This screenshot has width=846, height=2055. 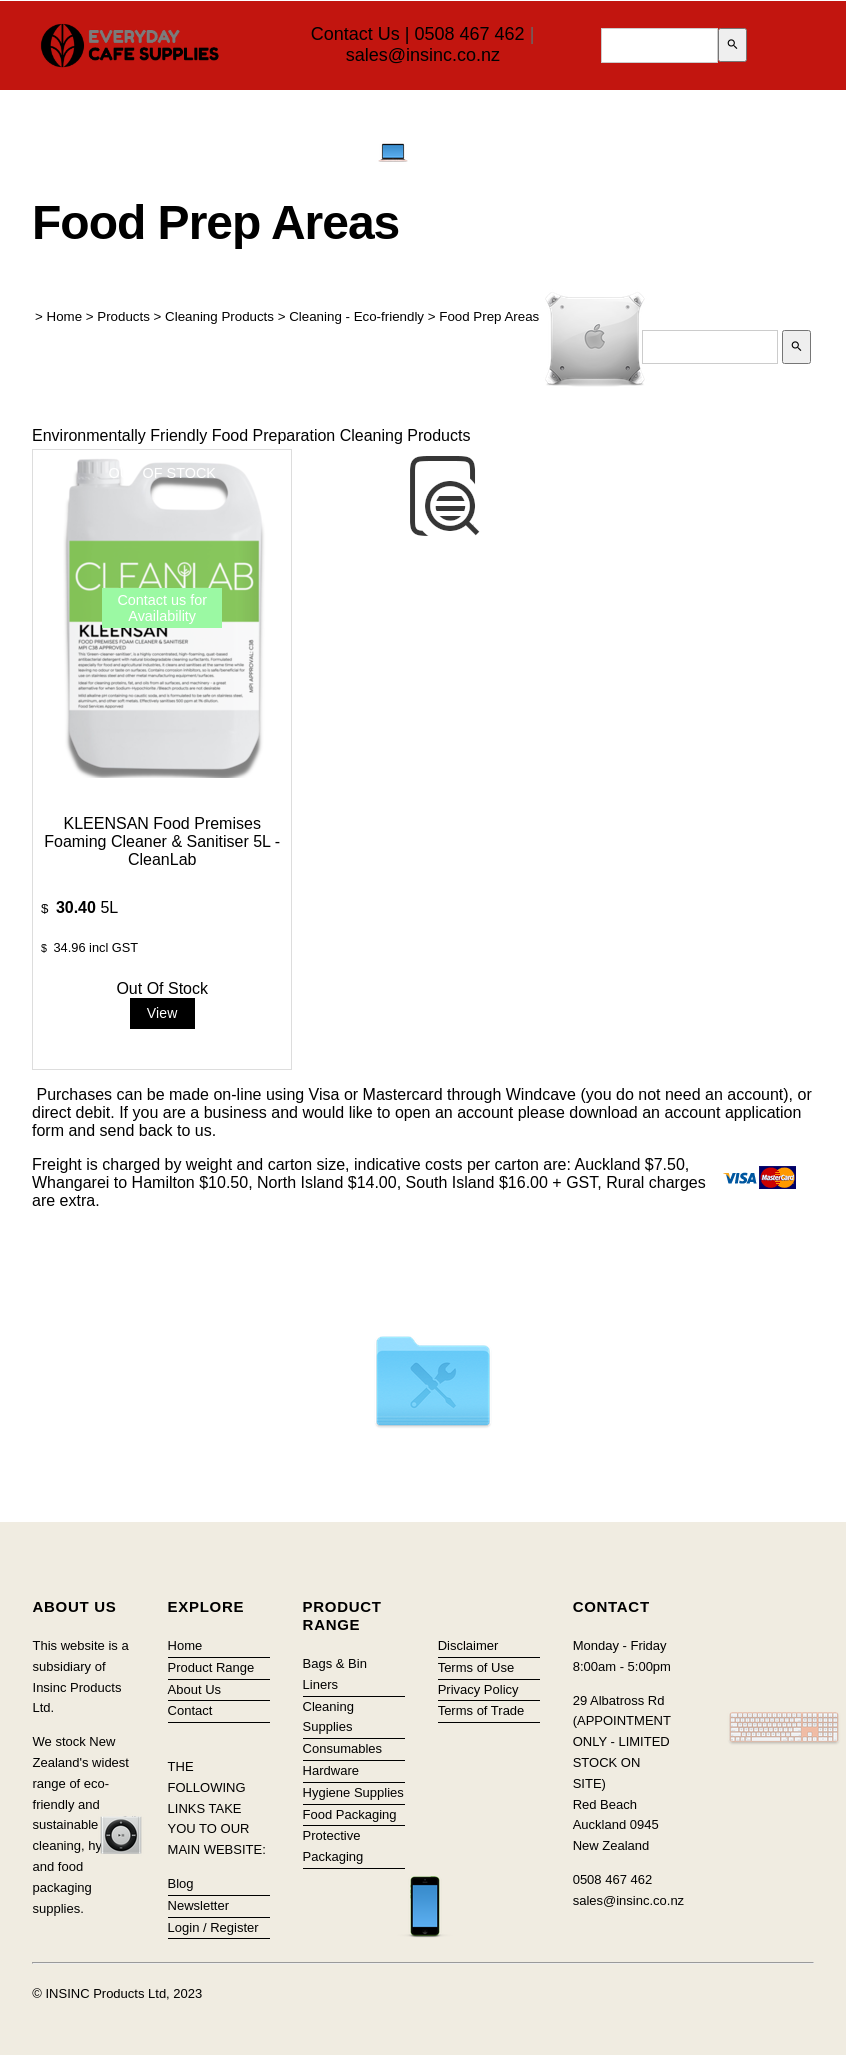 What do you see at coordinates (121, 1835) in the screenshot?
I see `iPod shuffle device icon` at bounding box center [121, 1835].